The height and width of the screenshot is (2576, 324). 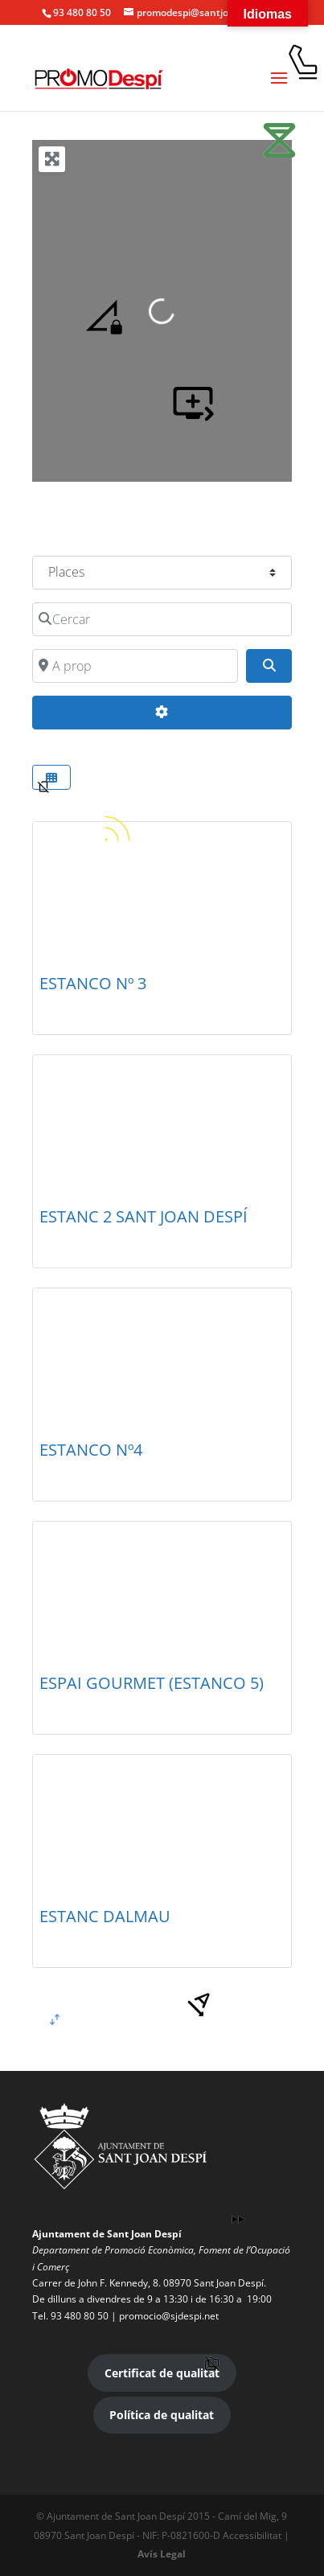 I want to click on indicates high time remaining or early stage of a process, so click(x=279, y=140).